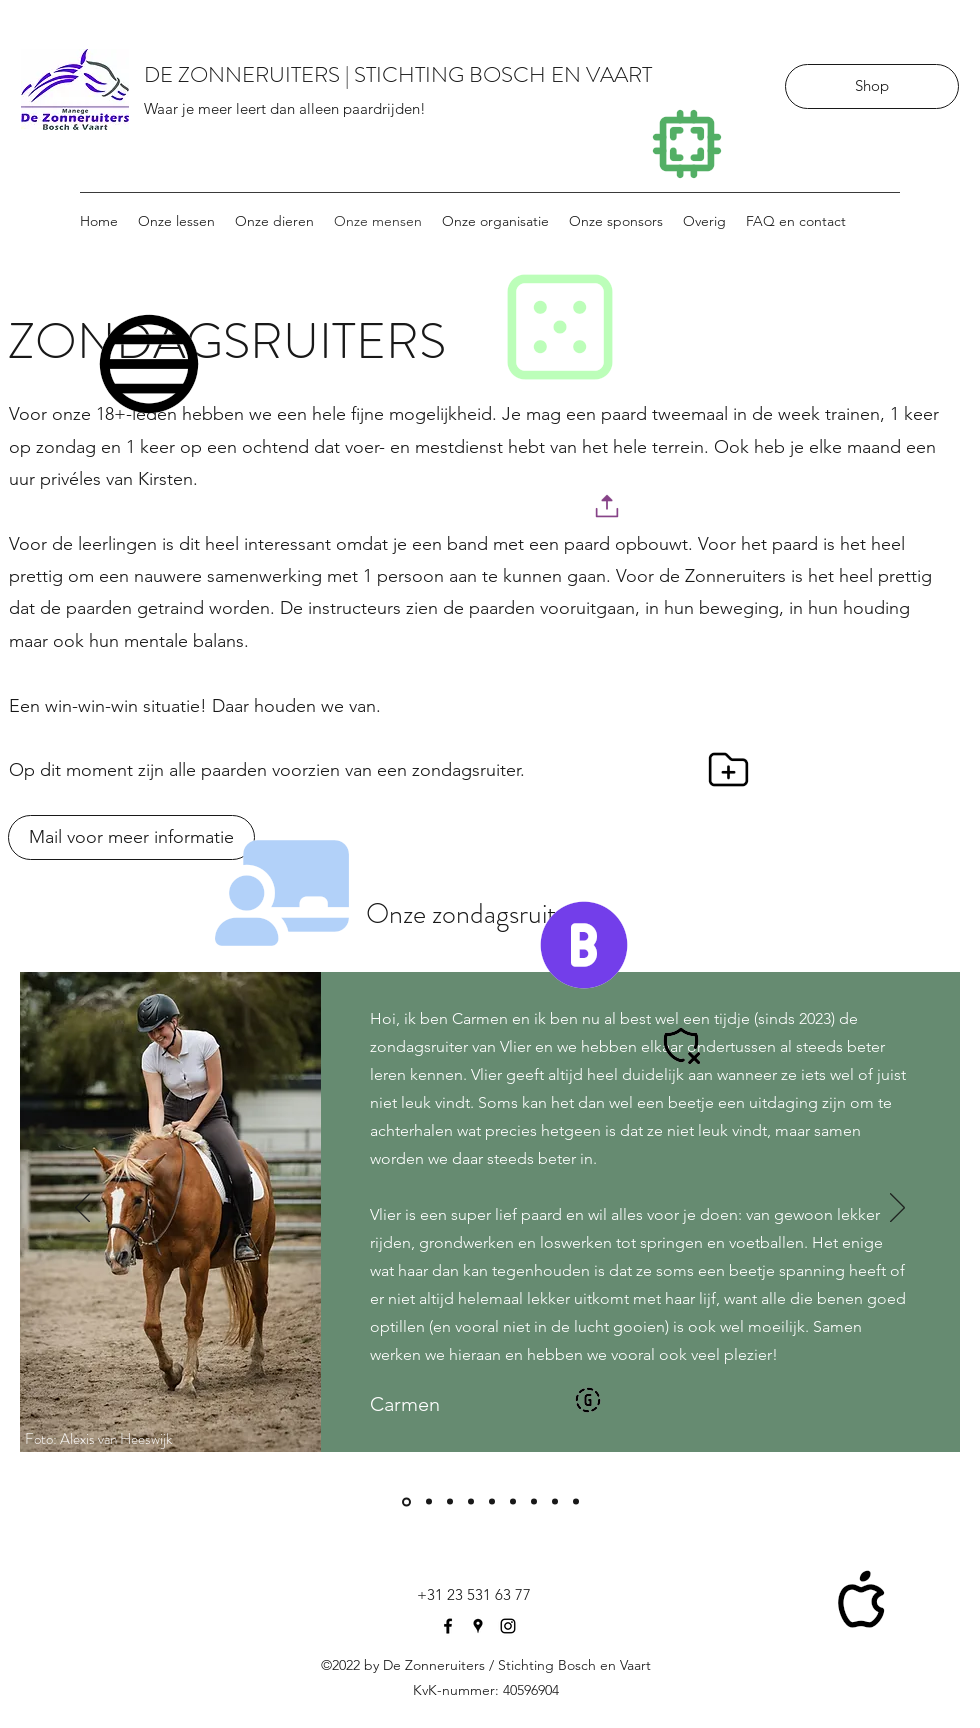 This screenshot has width=980, height=1728. What do you see at coordinates (285, 889) in the screenshot?
I see `access teaching or presentation tools` at bounding box center [285, 889].